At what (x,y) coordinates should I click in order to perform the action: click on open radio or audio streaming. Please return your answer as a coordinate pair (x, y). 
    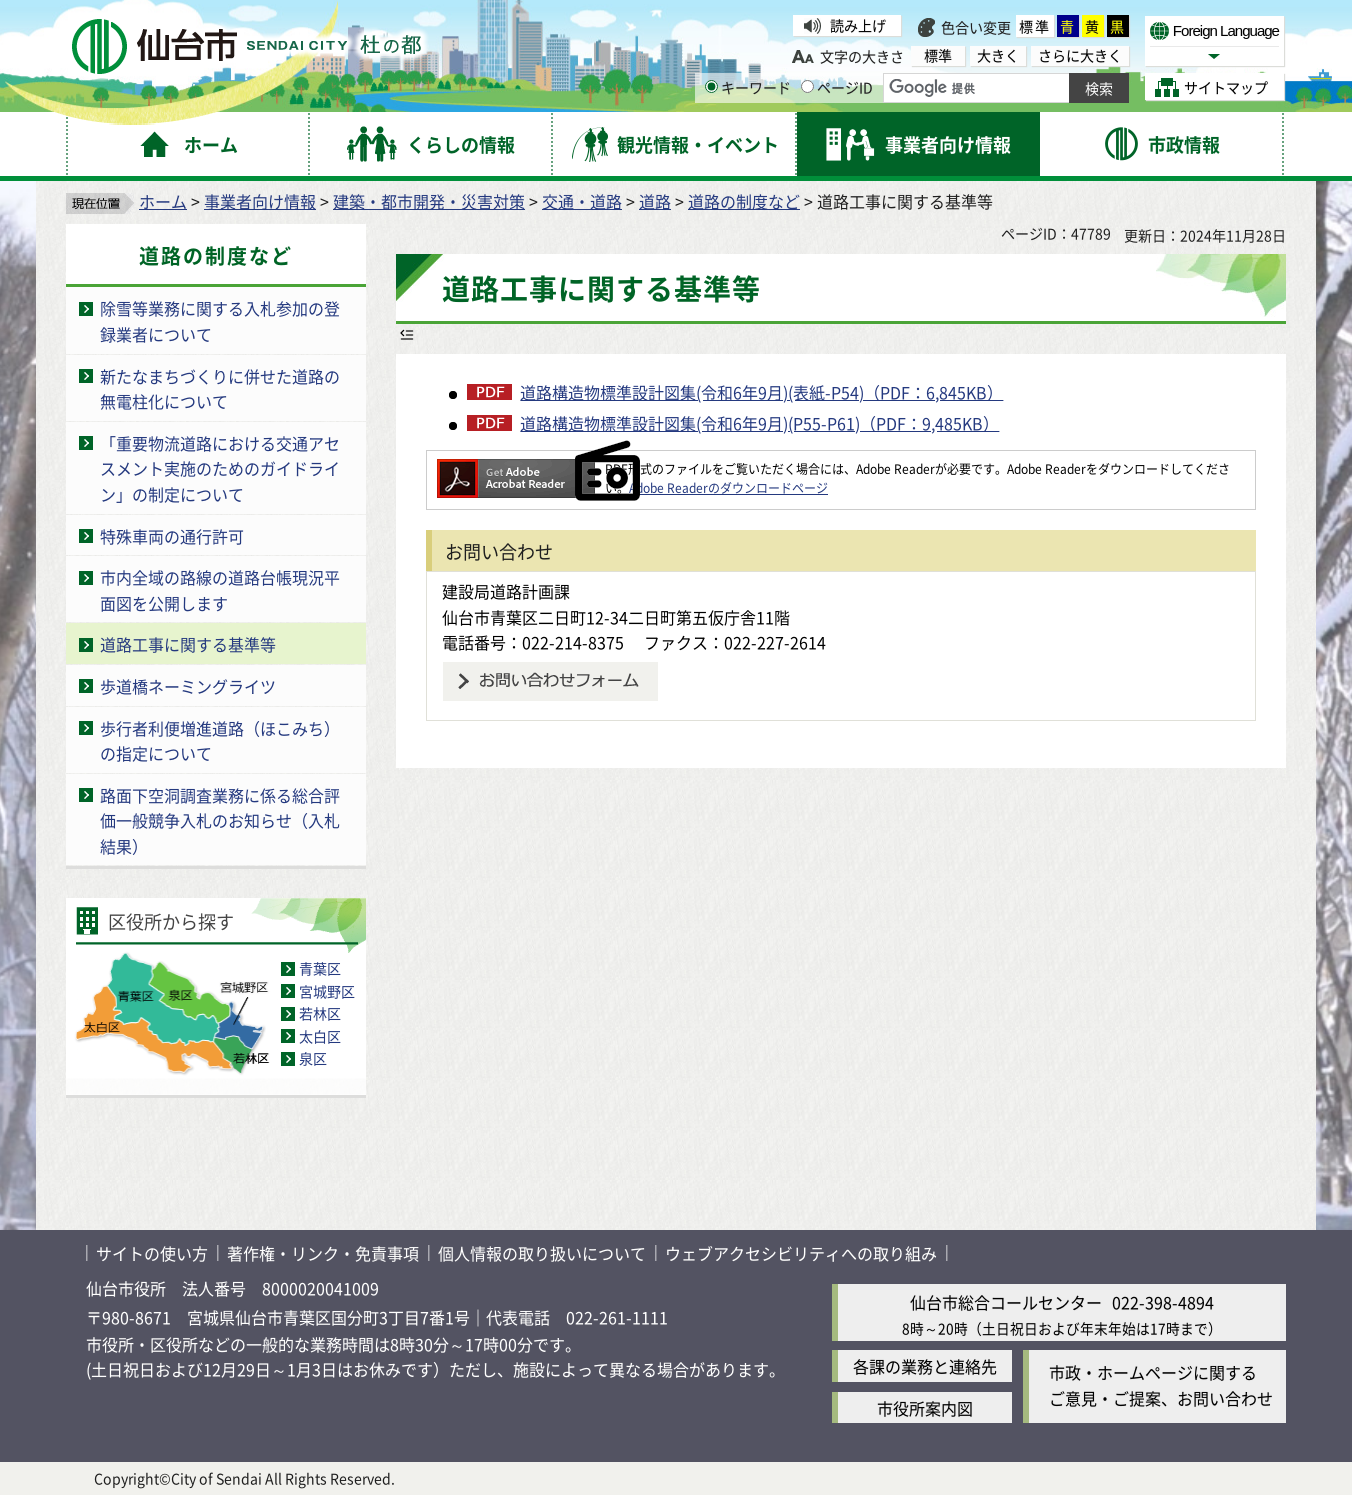
    Looking at the image, I should click on (607, 475).